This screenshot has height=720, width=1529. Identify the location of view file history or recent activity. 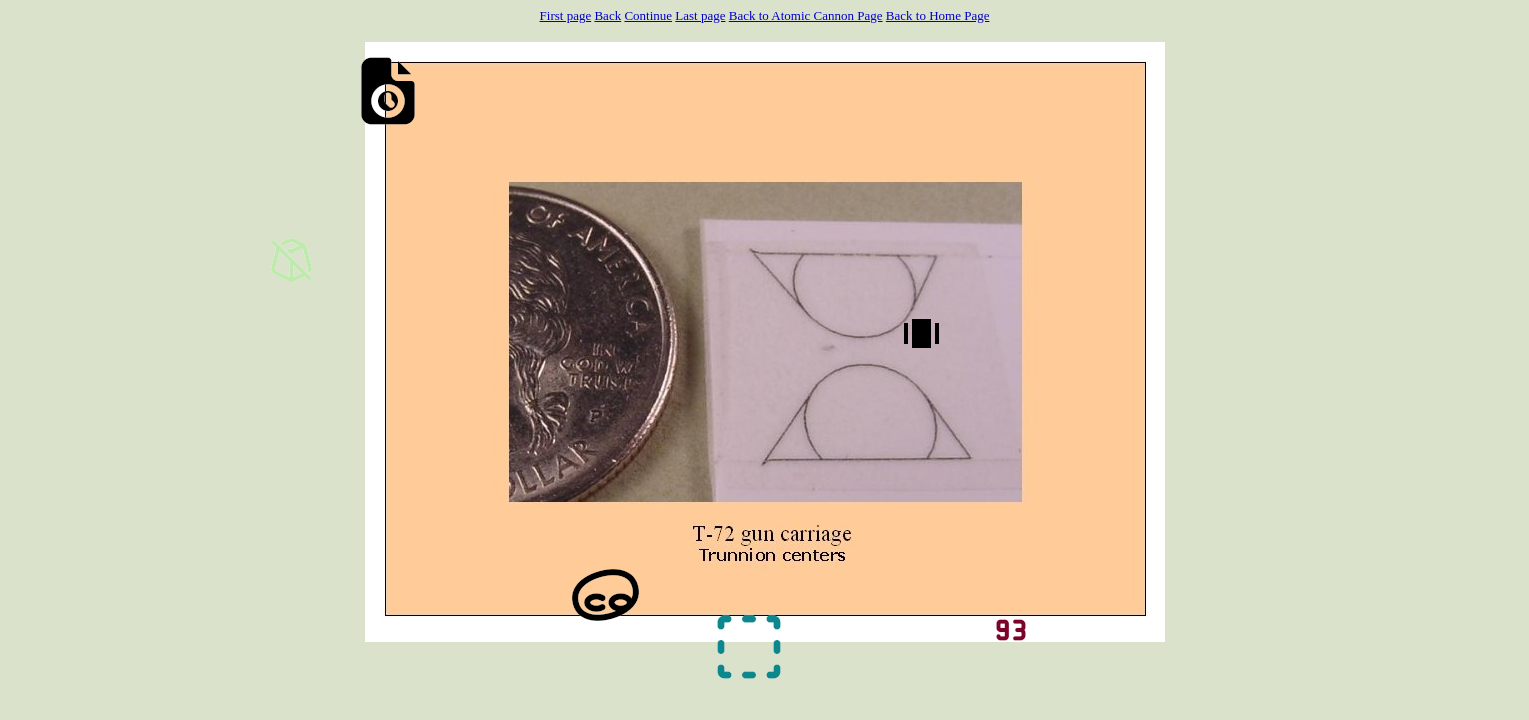
(388, 91).